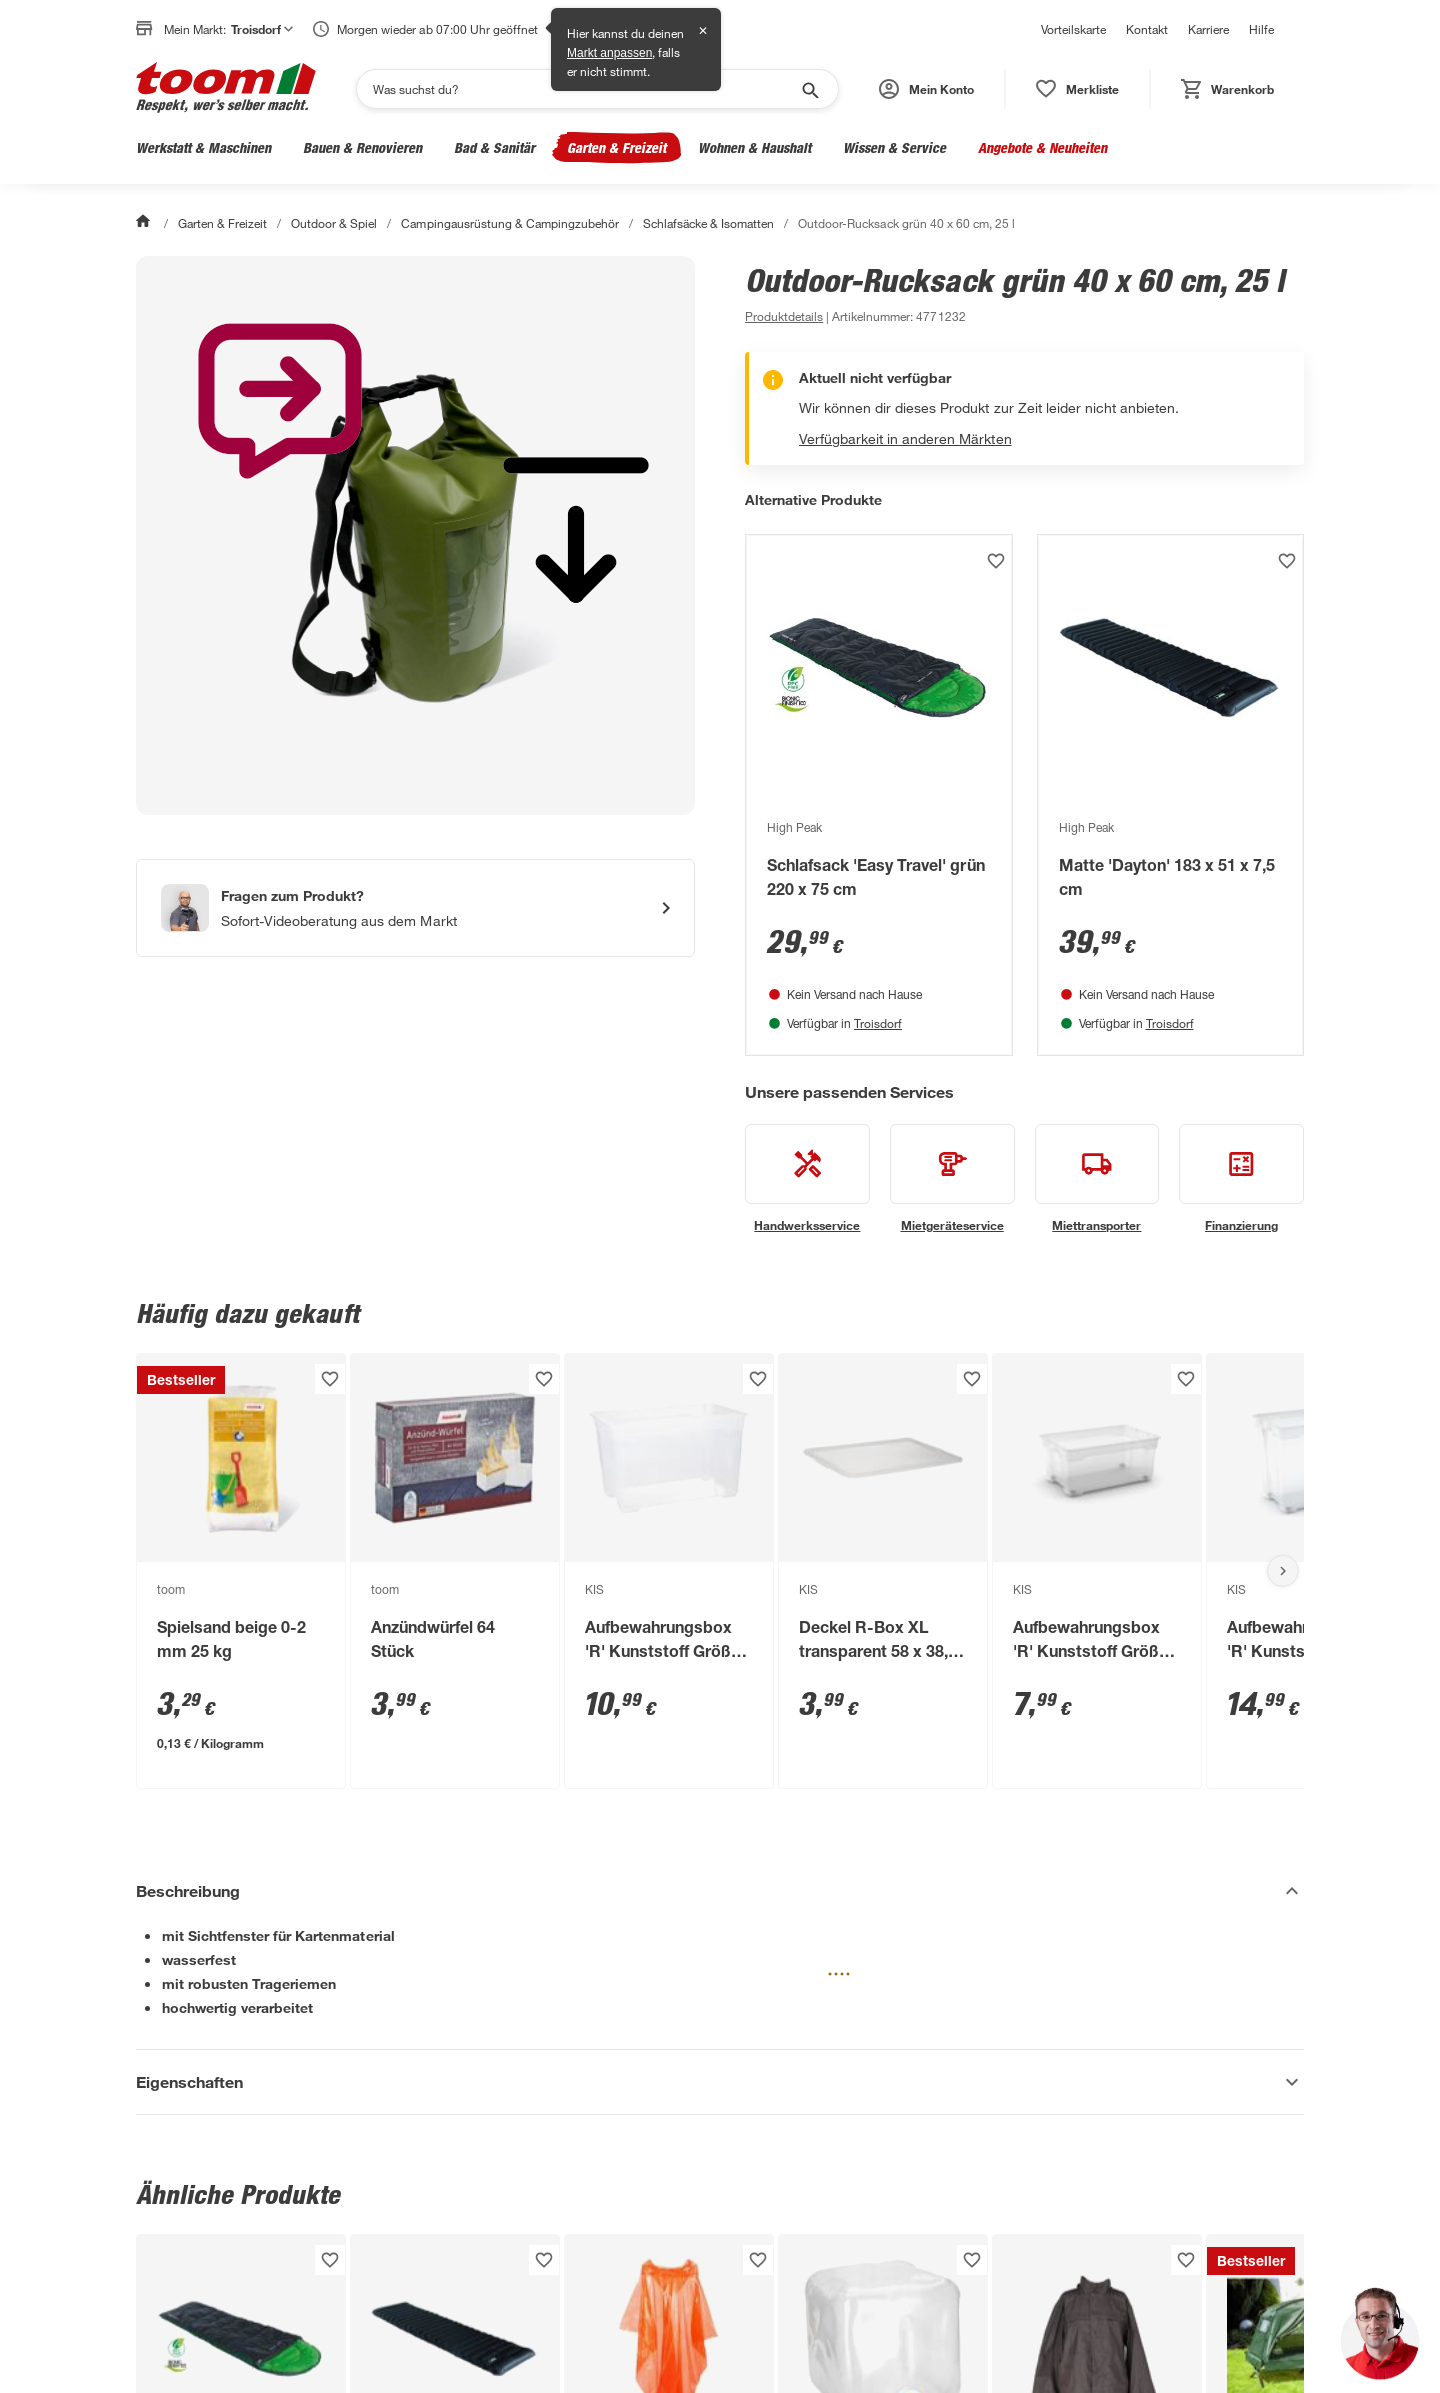 The height and width of the screenshot is (2393, 1440). What do you see at coordinates (839, 1965) in the screenshot?
I see `indicates very weak or minimal signal strength` at bounding box center [839, 1965].